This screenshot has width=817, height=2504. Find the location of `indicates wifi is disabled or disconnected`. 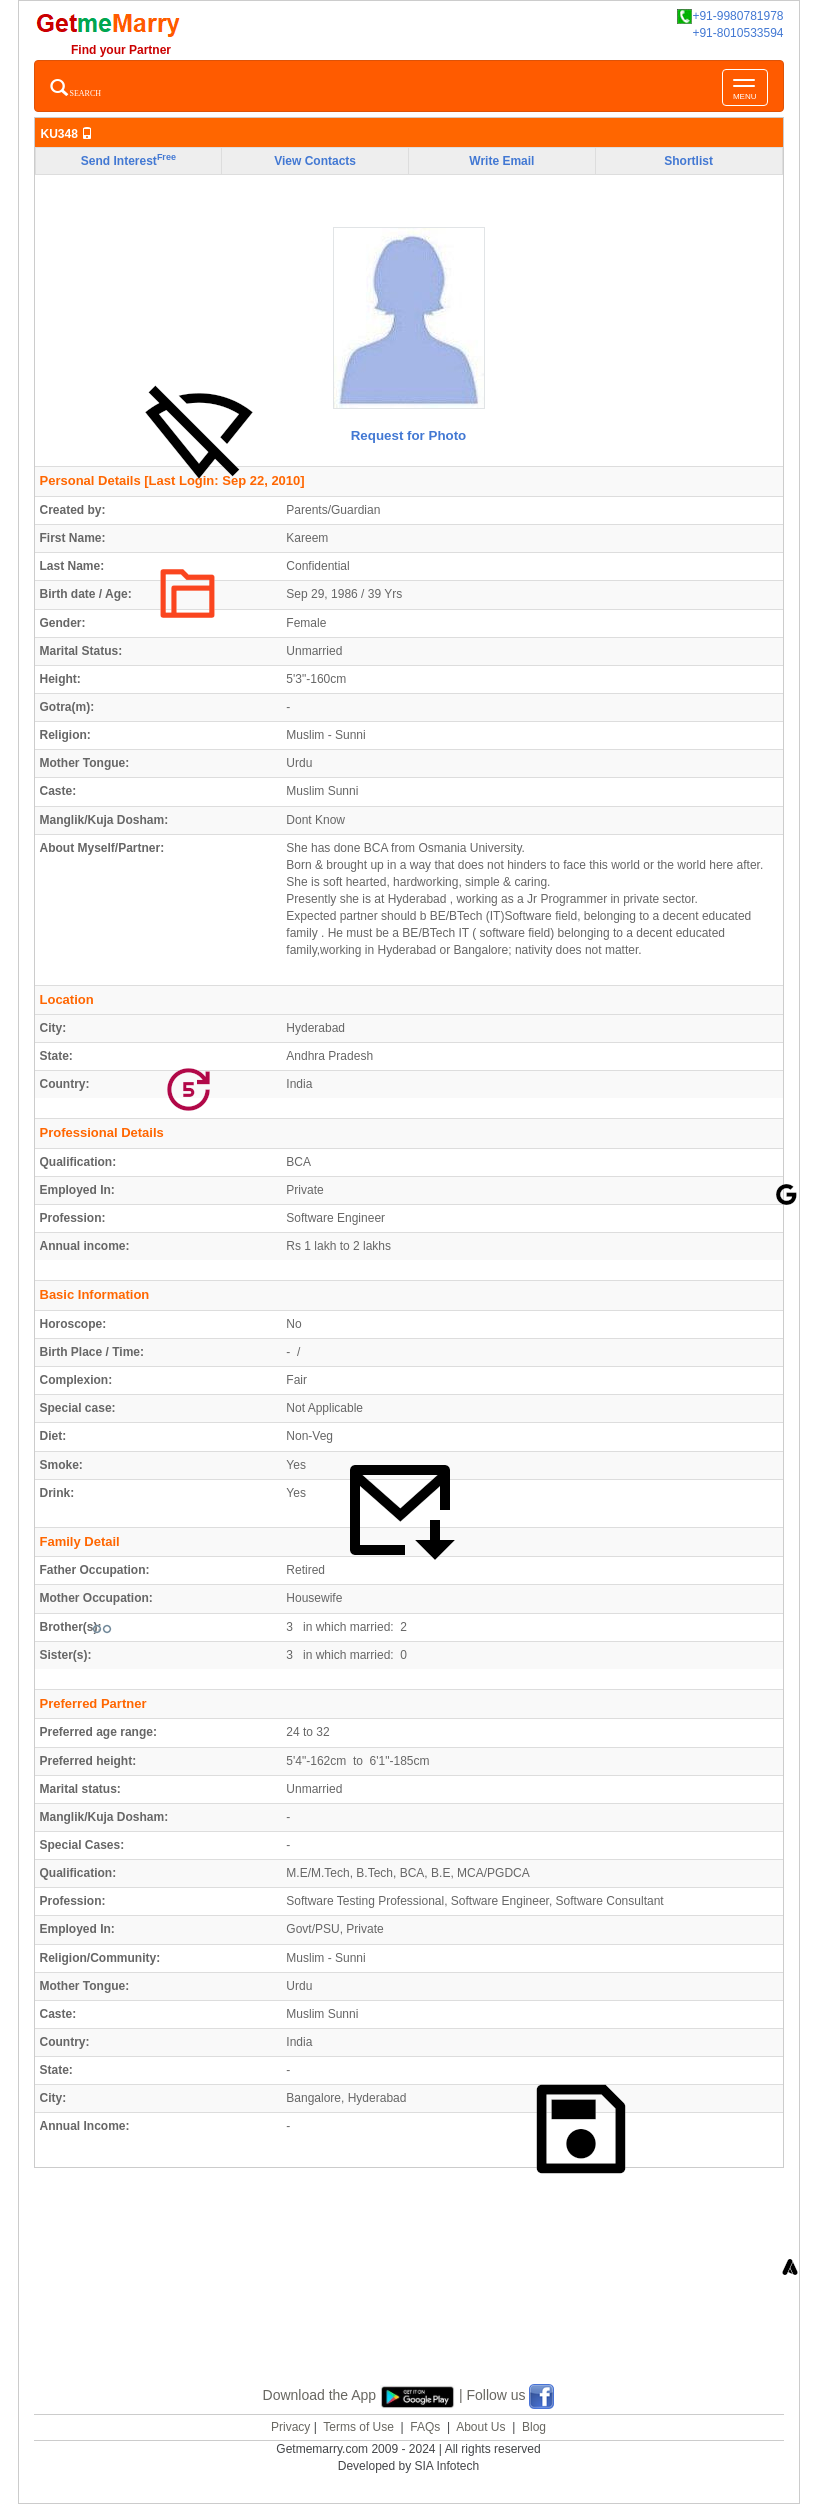

indicates wifi is disabled or disconnected is located at coordinates (199, 436).